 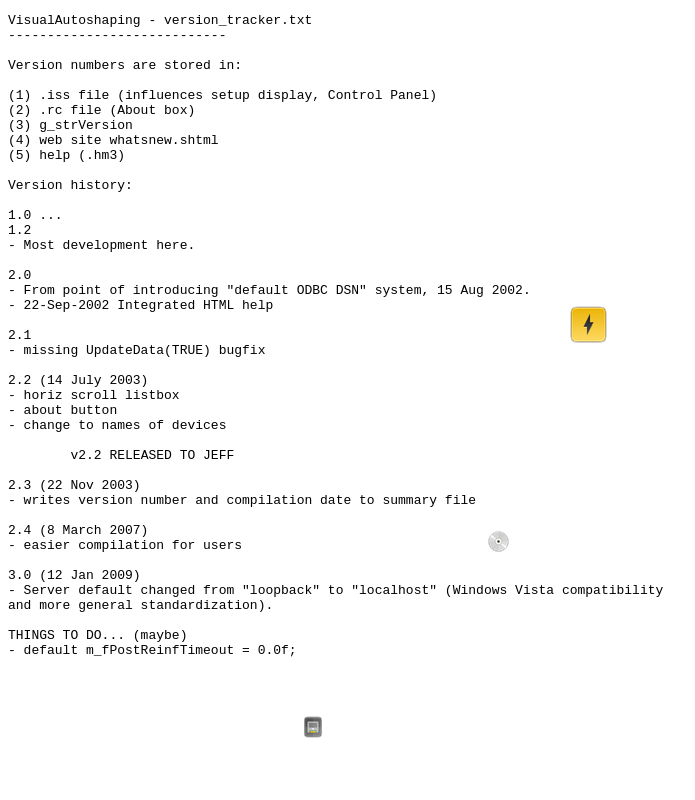 I want to click on open power management settings, so click(x=588, y=324).